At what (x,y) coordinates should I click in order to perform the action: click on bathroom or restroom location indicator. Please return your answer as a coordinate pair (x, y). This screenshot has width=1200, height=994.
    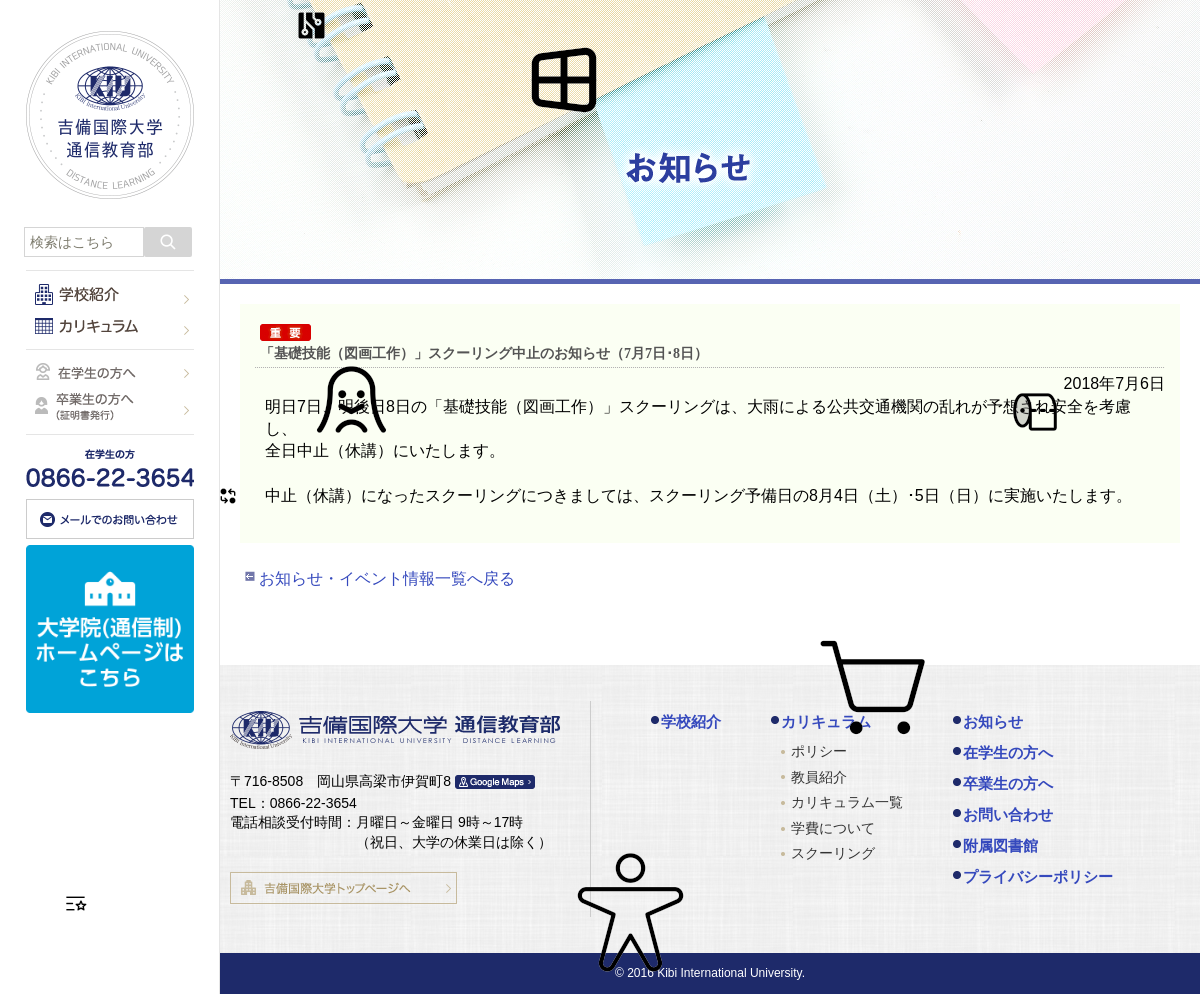
    Looking at the image, I should click on (1035, 412).